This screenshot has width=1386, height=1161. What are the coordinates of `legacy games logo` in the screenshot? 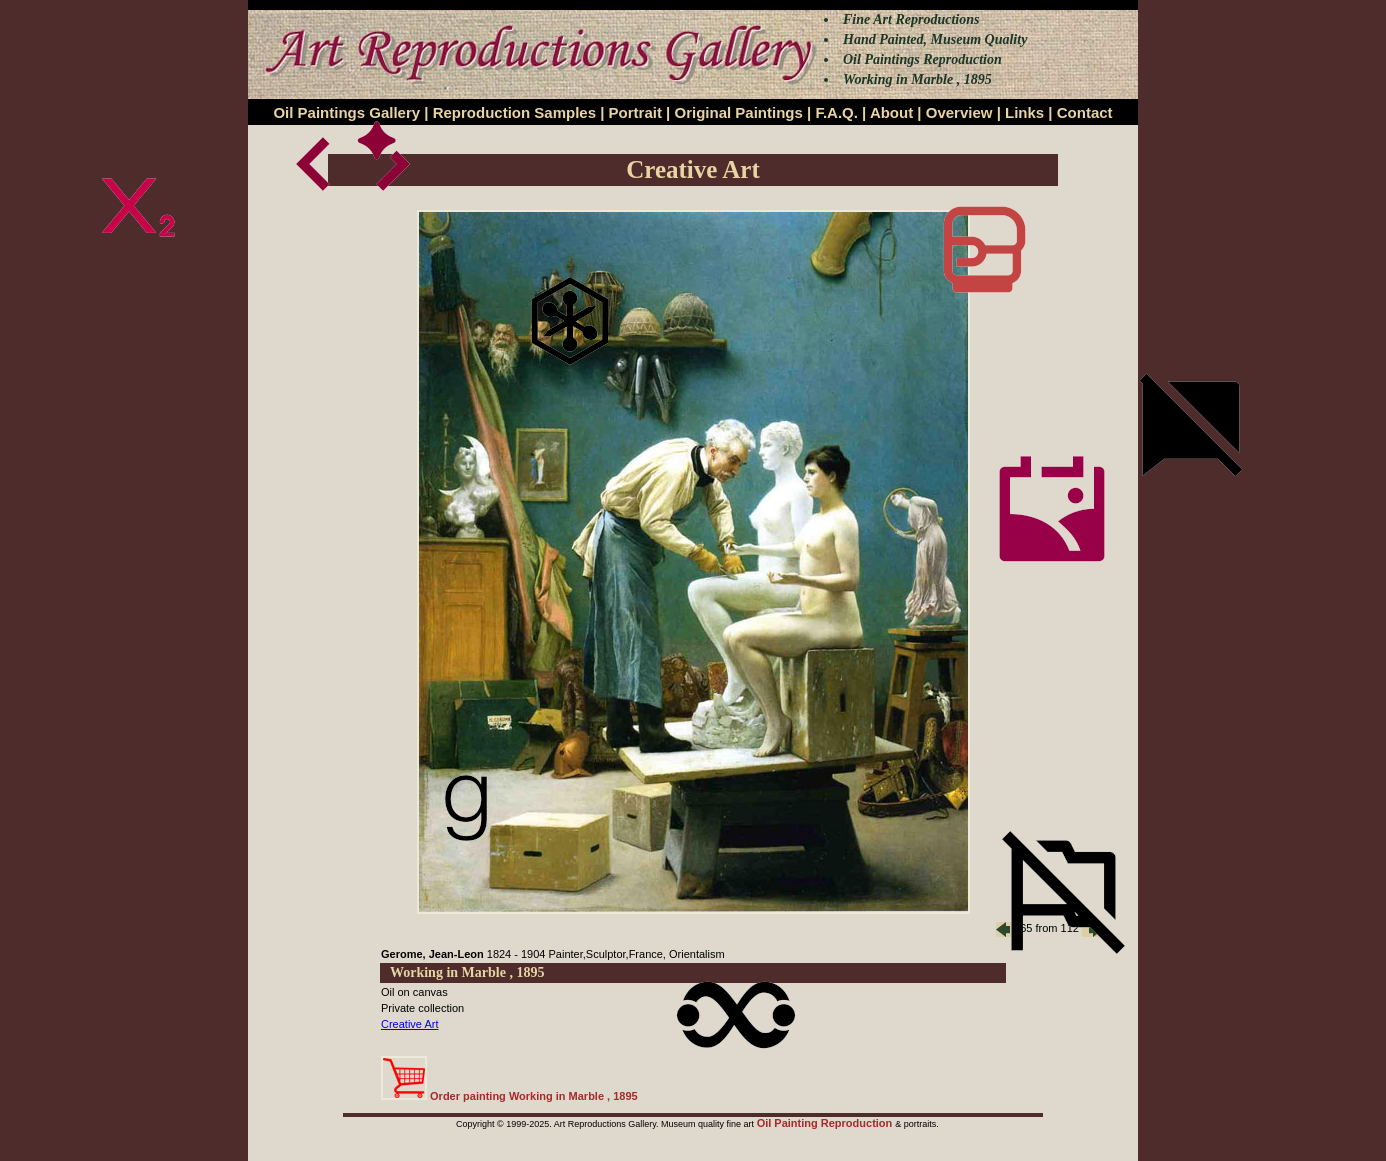 It's located at (570, 321).